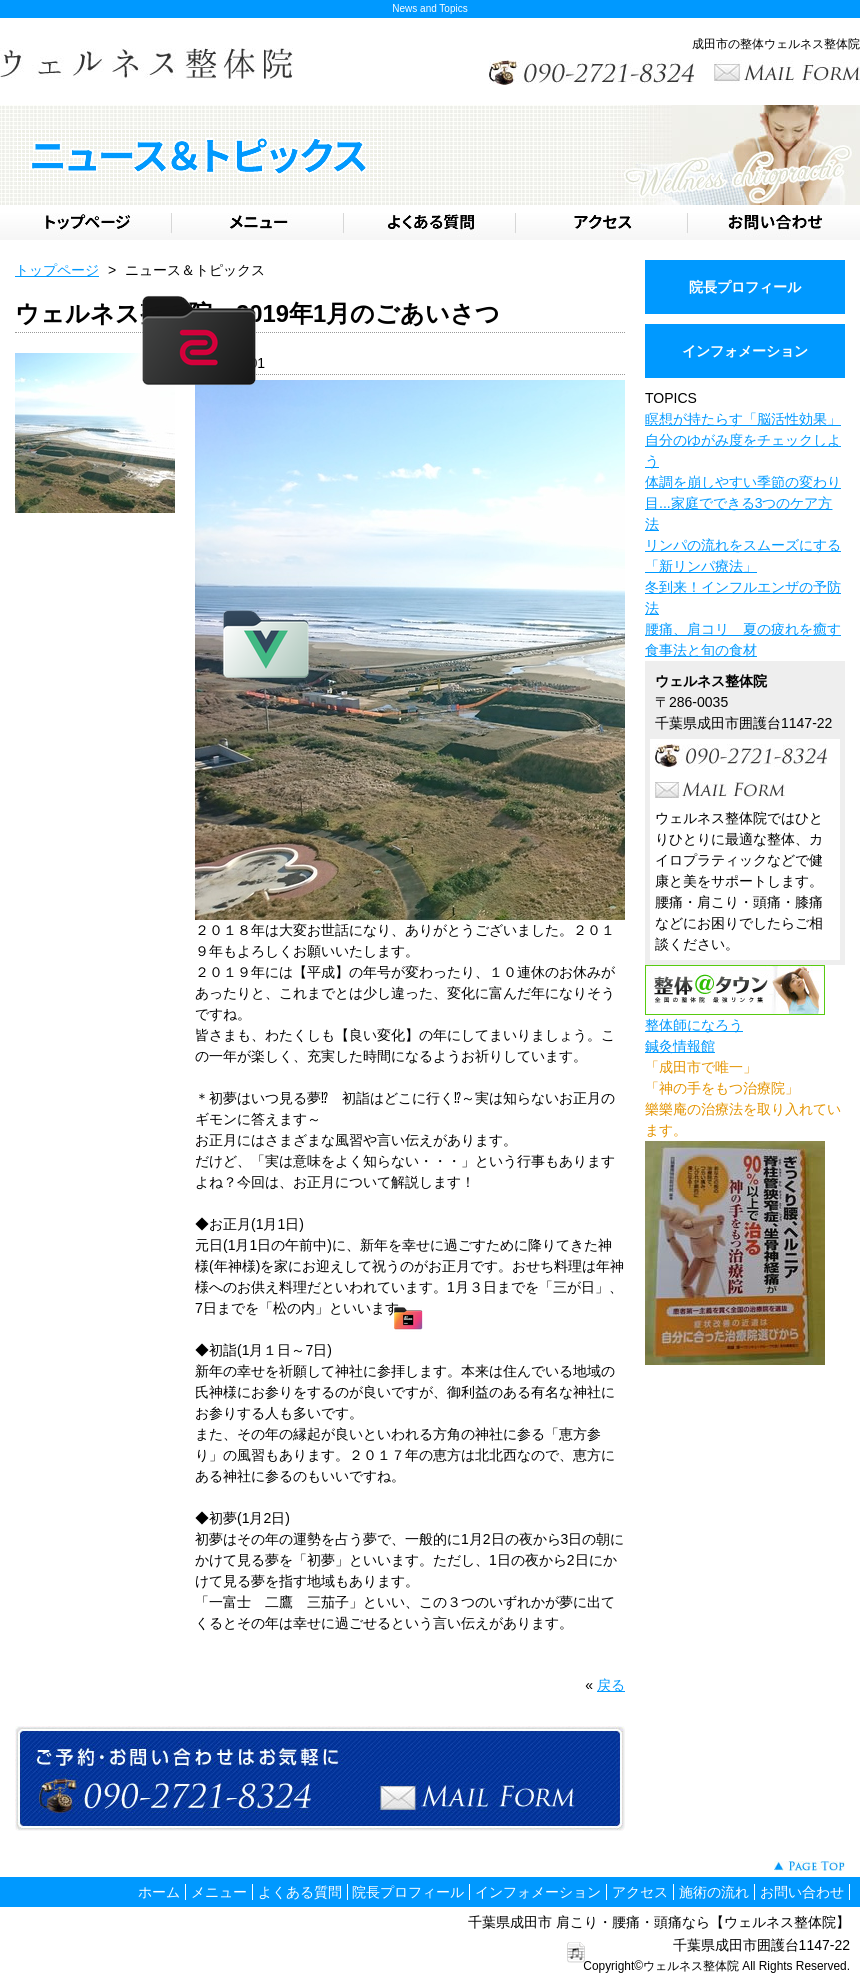  What do you see at coordinates (265, 646) in the screenshot?
I see `open folder containing Vue.js project files` at bounding box center [265, 646].